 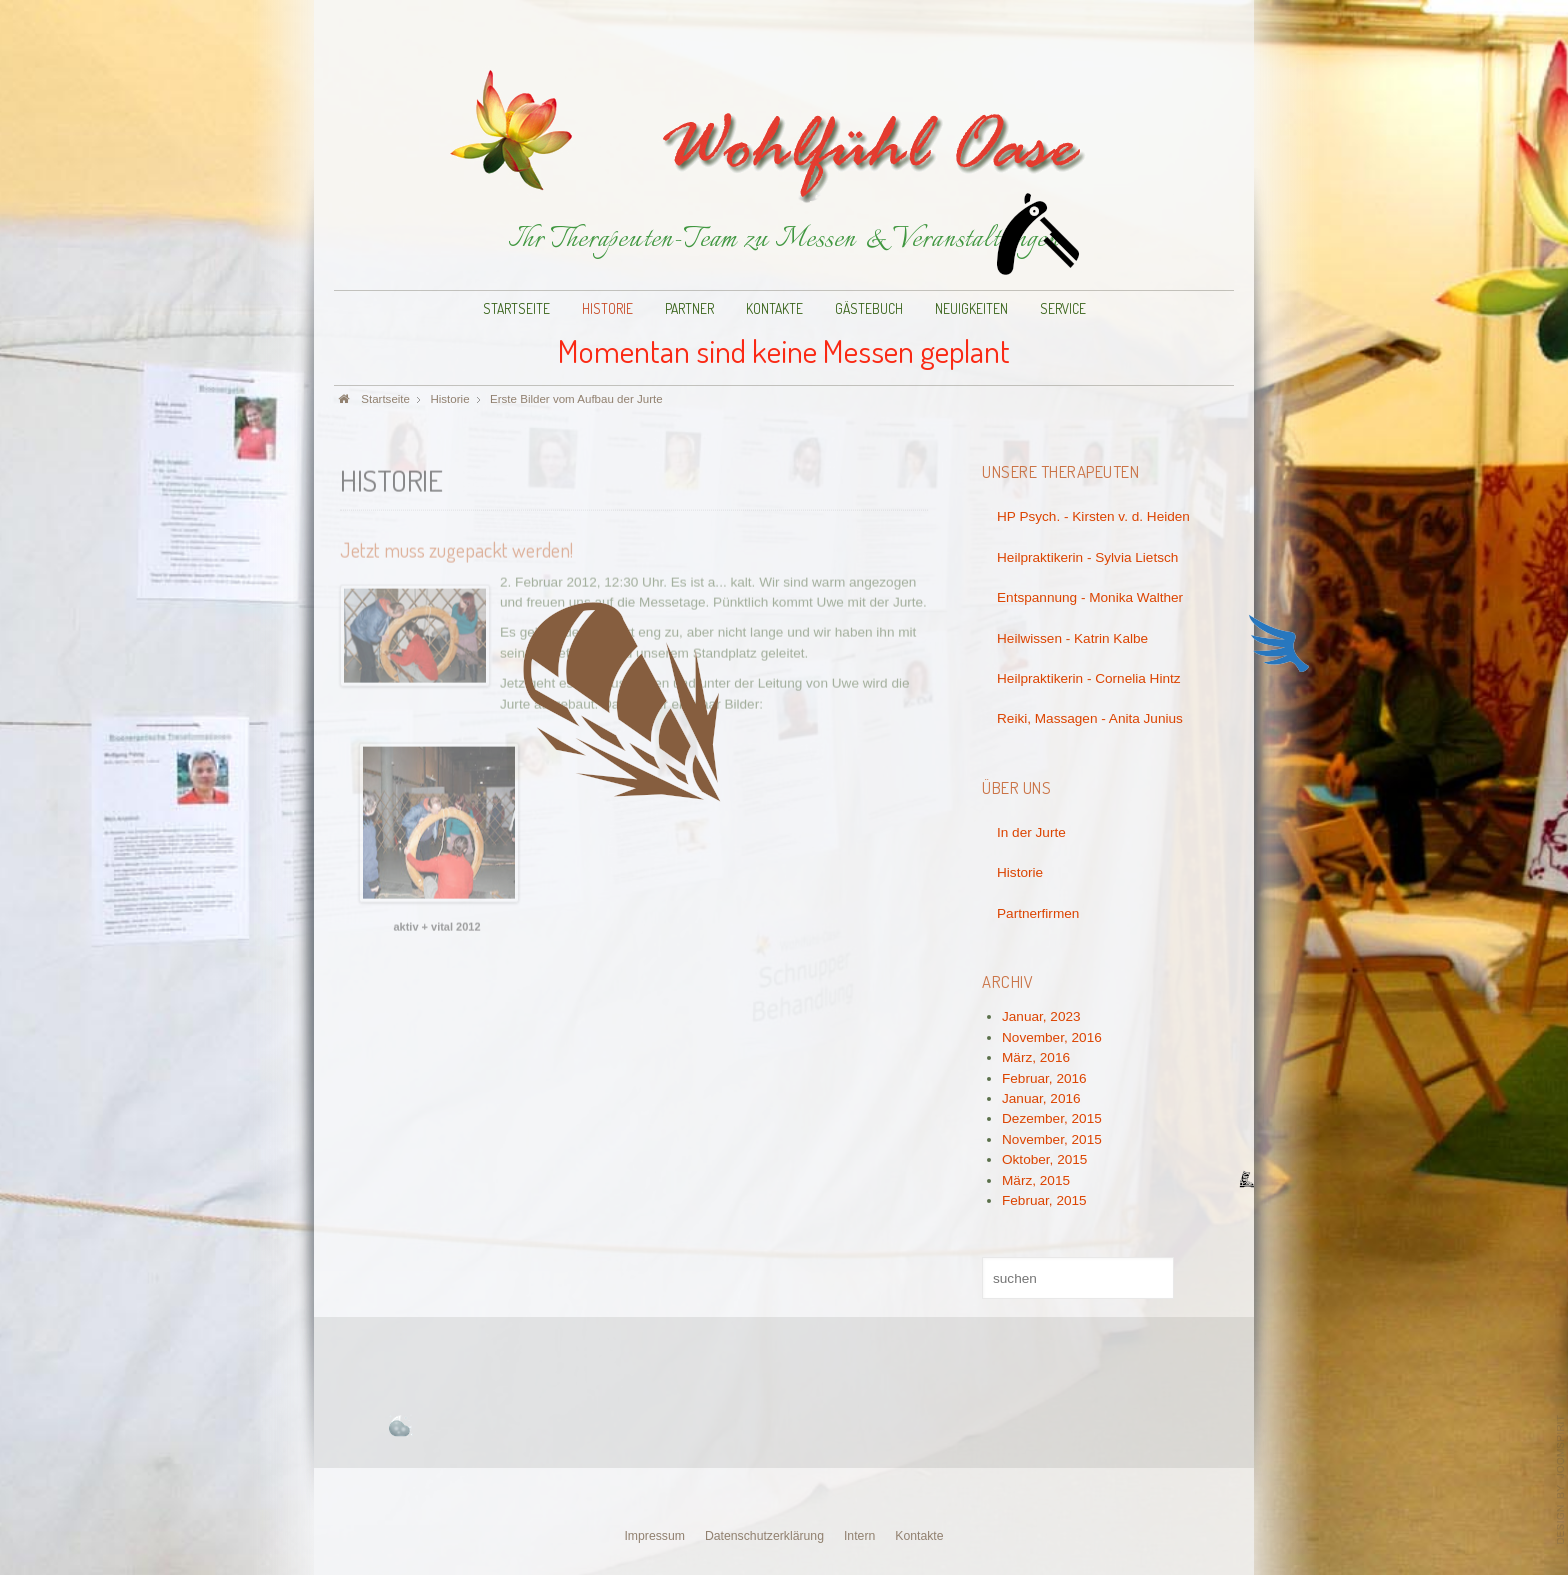 I want to click on indicates flight or aerial ability in gameplay, so click(x=1279, y=644).